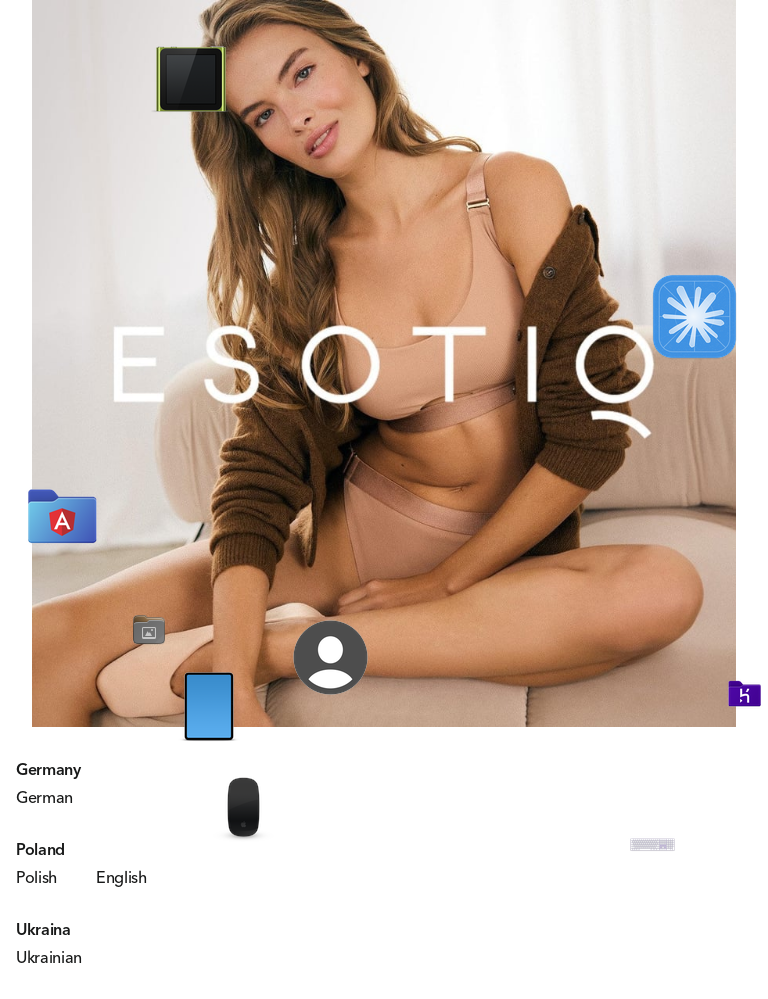  Describe the element at coordinates (62, 518) in the screenshot. I see `open folder containing Angular project files` at that location.